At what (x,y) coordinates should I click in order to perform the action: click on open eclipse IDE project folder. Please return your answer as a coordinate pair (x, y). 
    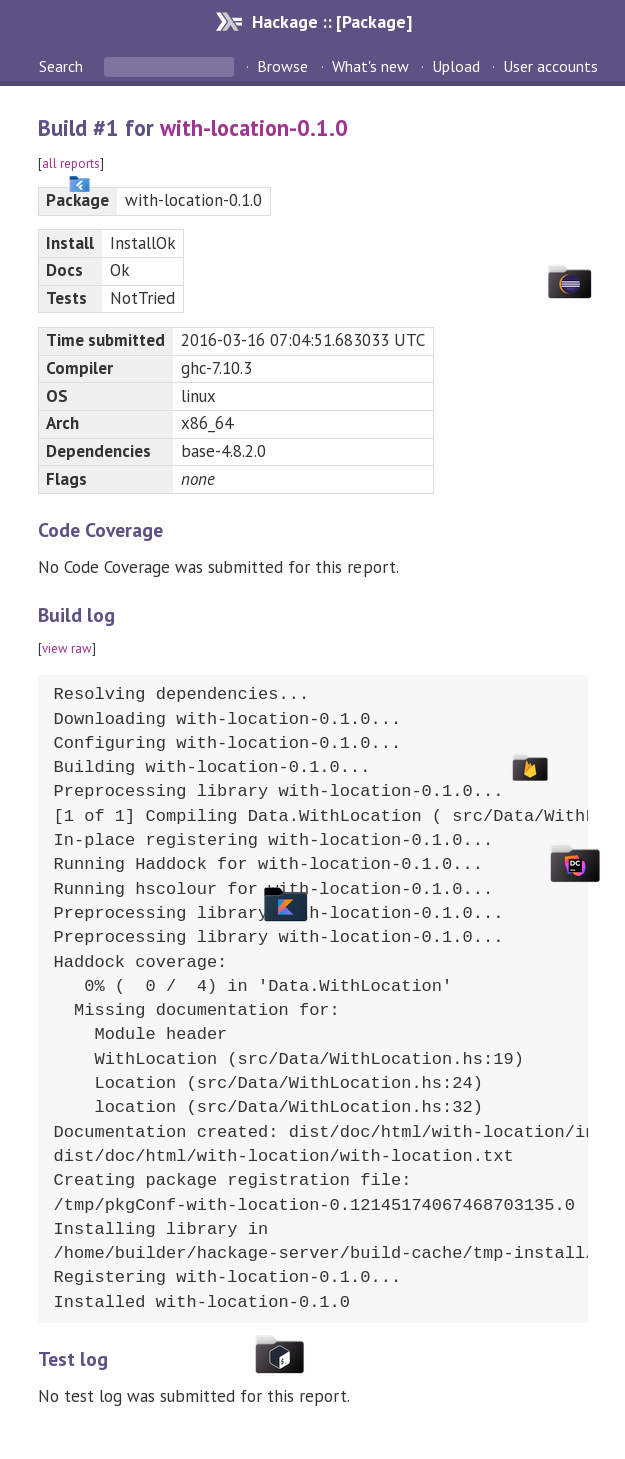
    Looking at the image, I should click on (569, 282).